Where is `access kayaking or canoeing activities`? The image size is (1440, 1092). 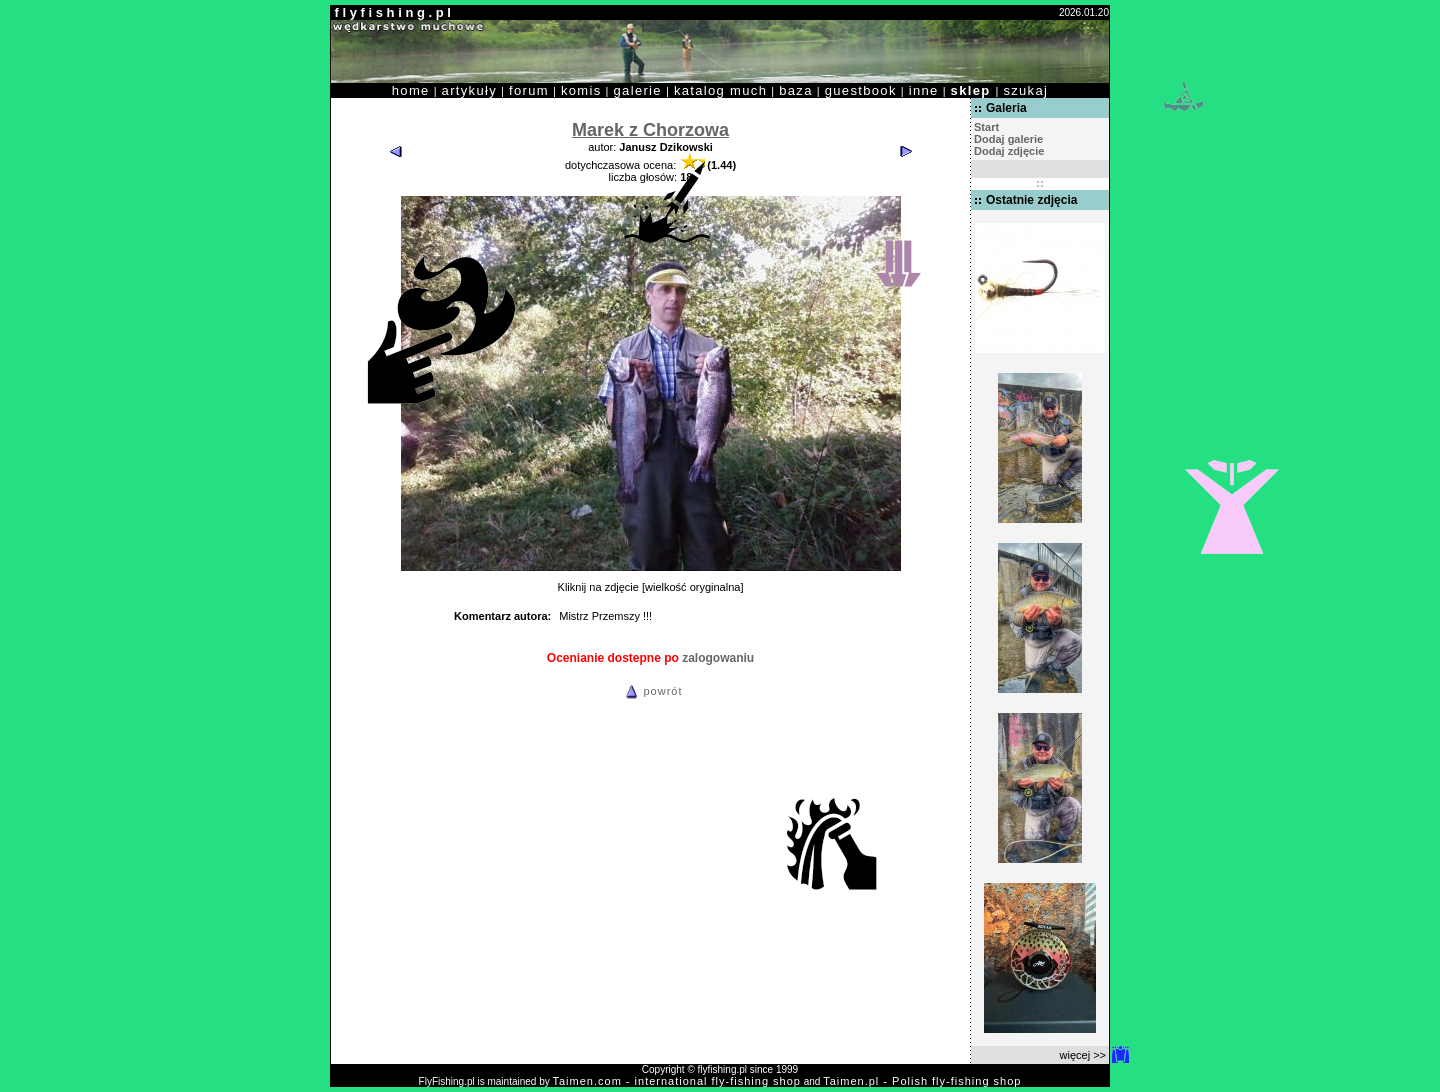 access kayaking or canoeing activities is located at coordinates (1184, 98).